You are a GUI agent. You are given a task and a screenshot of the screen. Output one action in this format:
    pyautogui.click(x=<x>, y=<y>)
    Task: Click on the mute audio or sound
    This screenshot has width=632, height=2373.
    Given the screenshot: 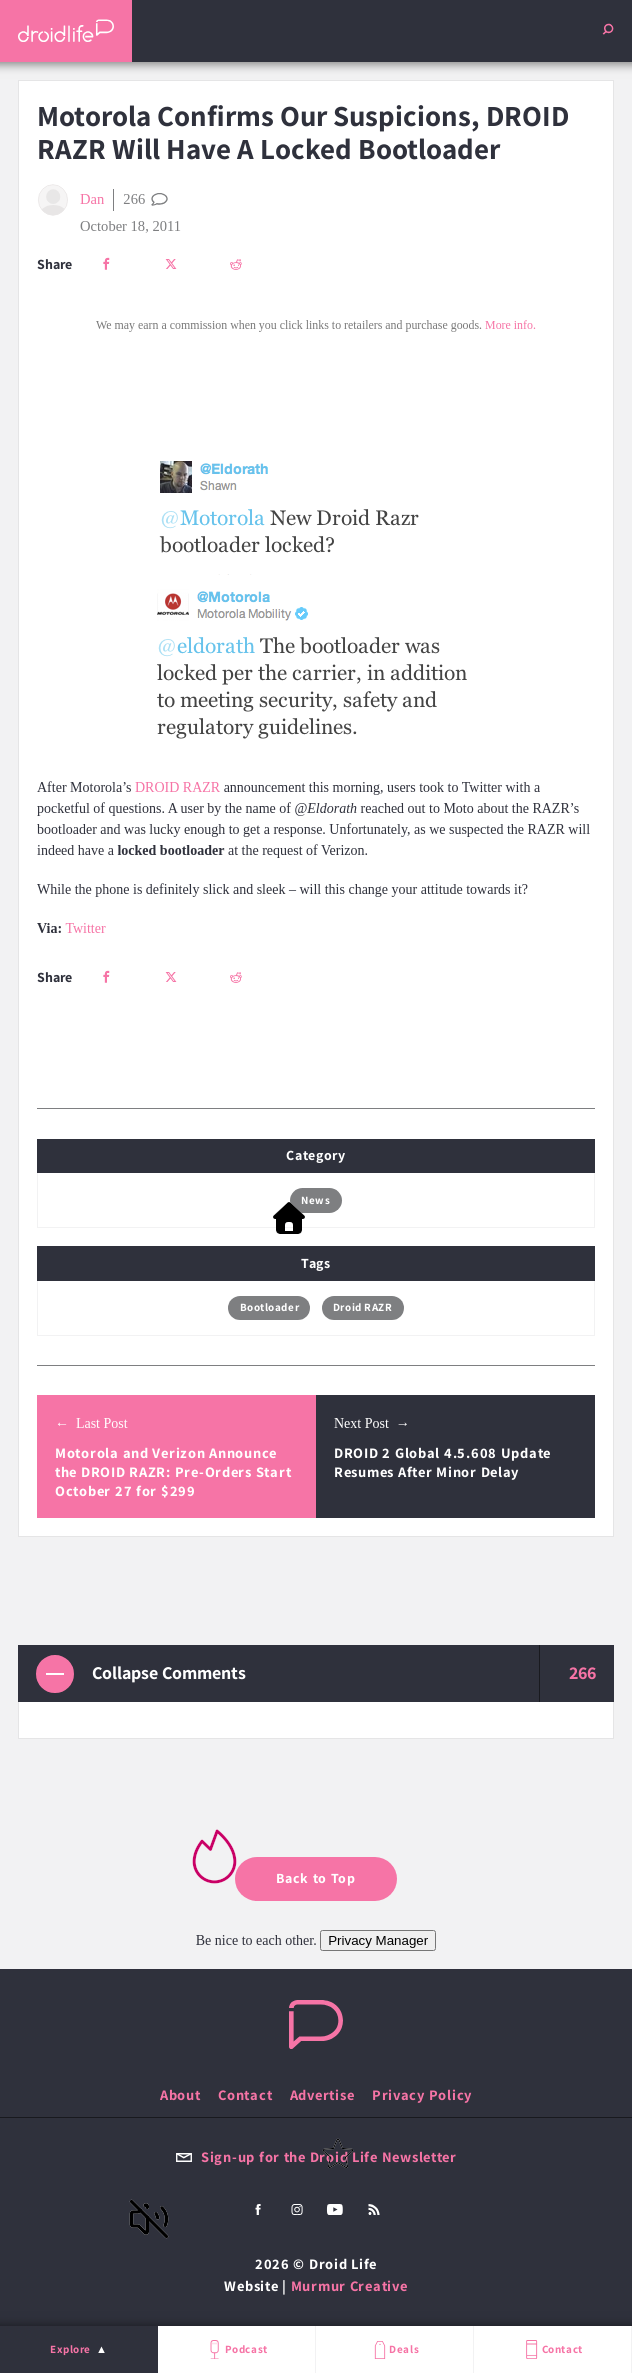 What is the action you would take?
    pyautogui.click(x=149, y=2219)
    